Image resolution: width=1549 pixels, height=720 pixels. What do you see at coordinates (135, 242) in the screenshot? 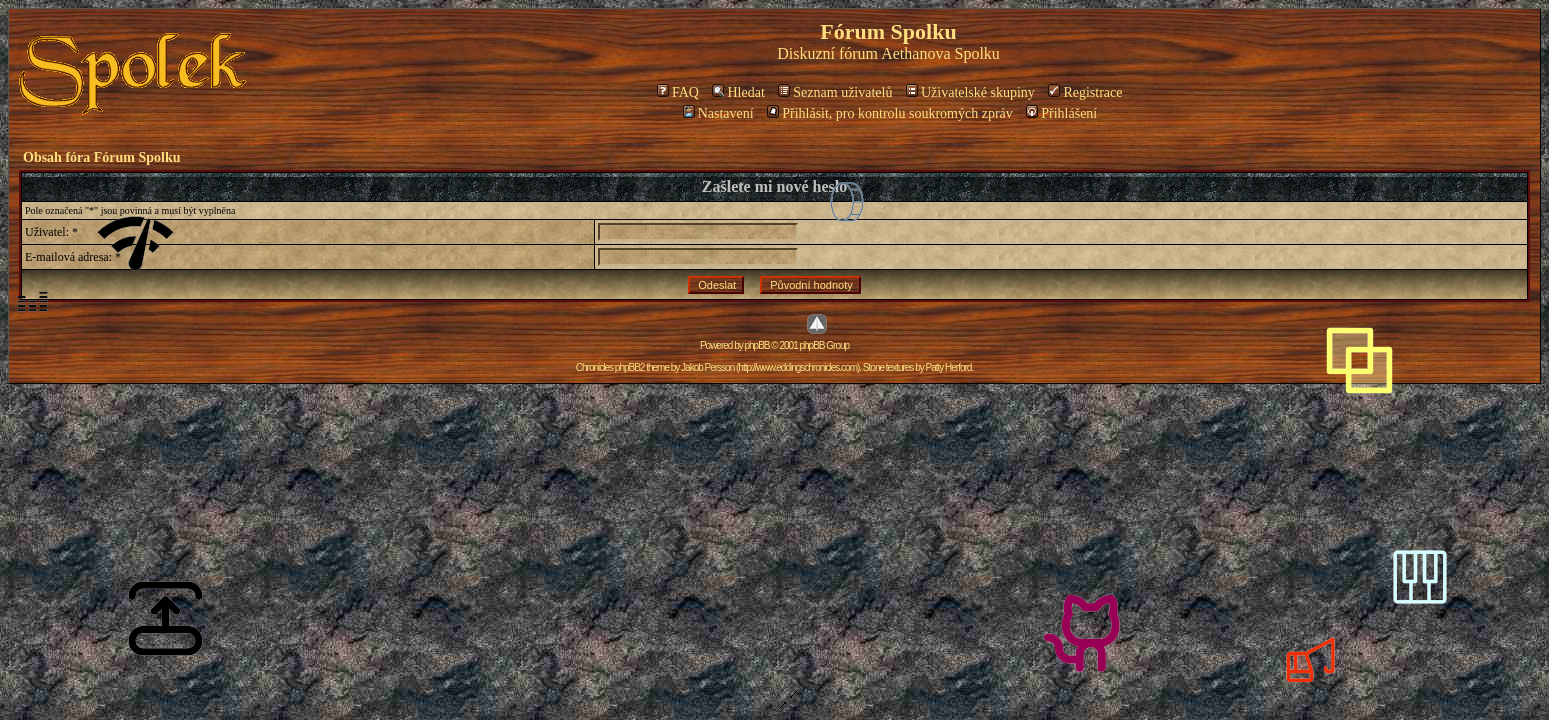
I see `check network connection speed` at bounding box center [135, 242].